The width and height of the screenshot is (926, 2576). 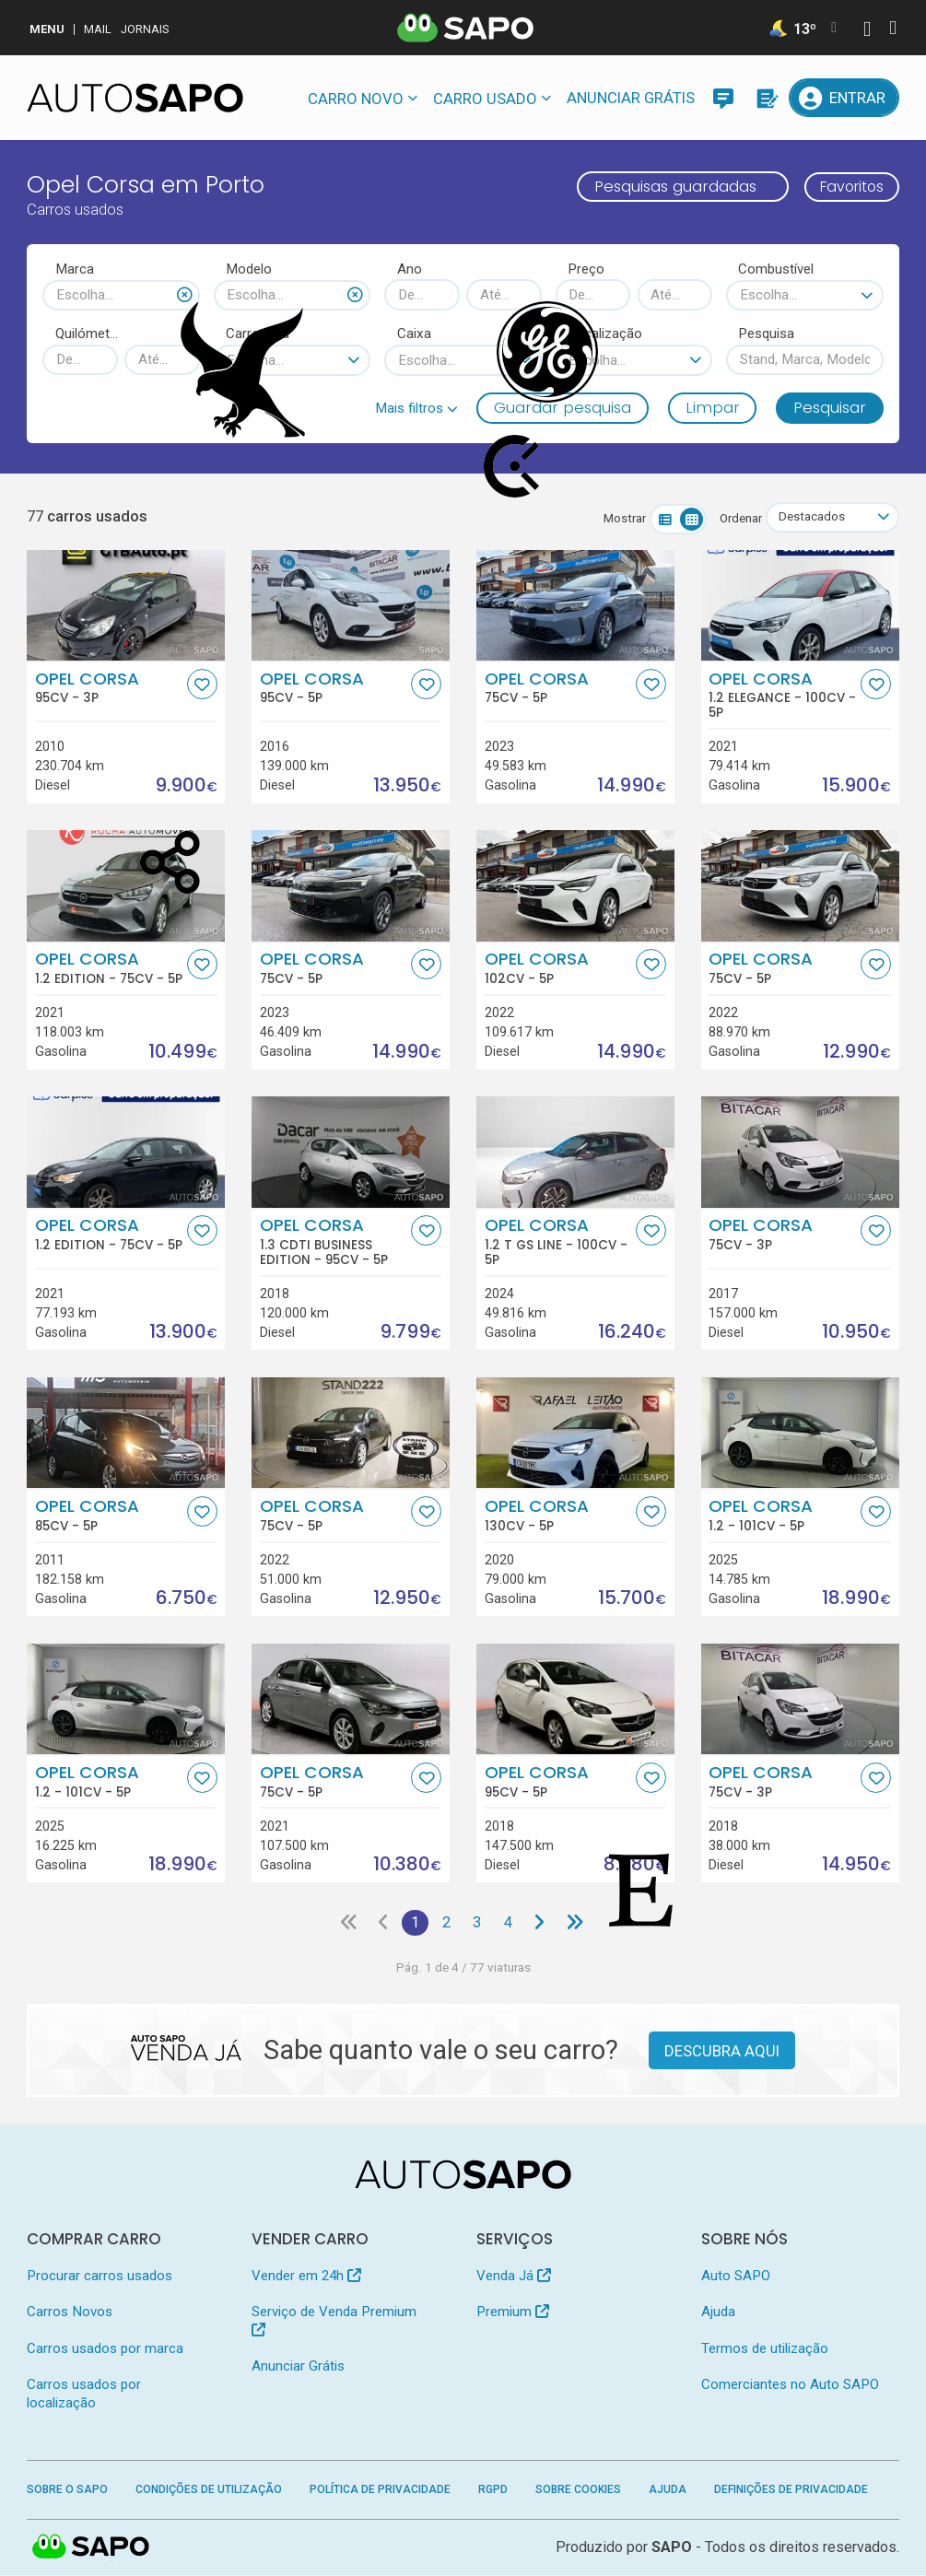 I want to click on open the Etsy app or website, so click(x=640, y=1890).